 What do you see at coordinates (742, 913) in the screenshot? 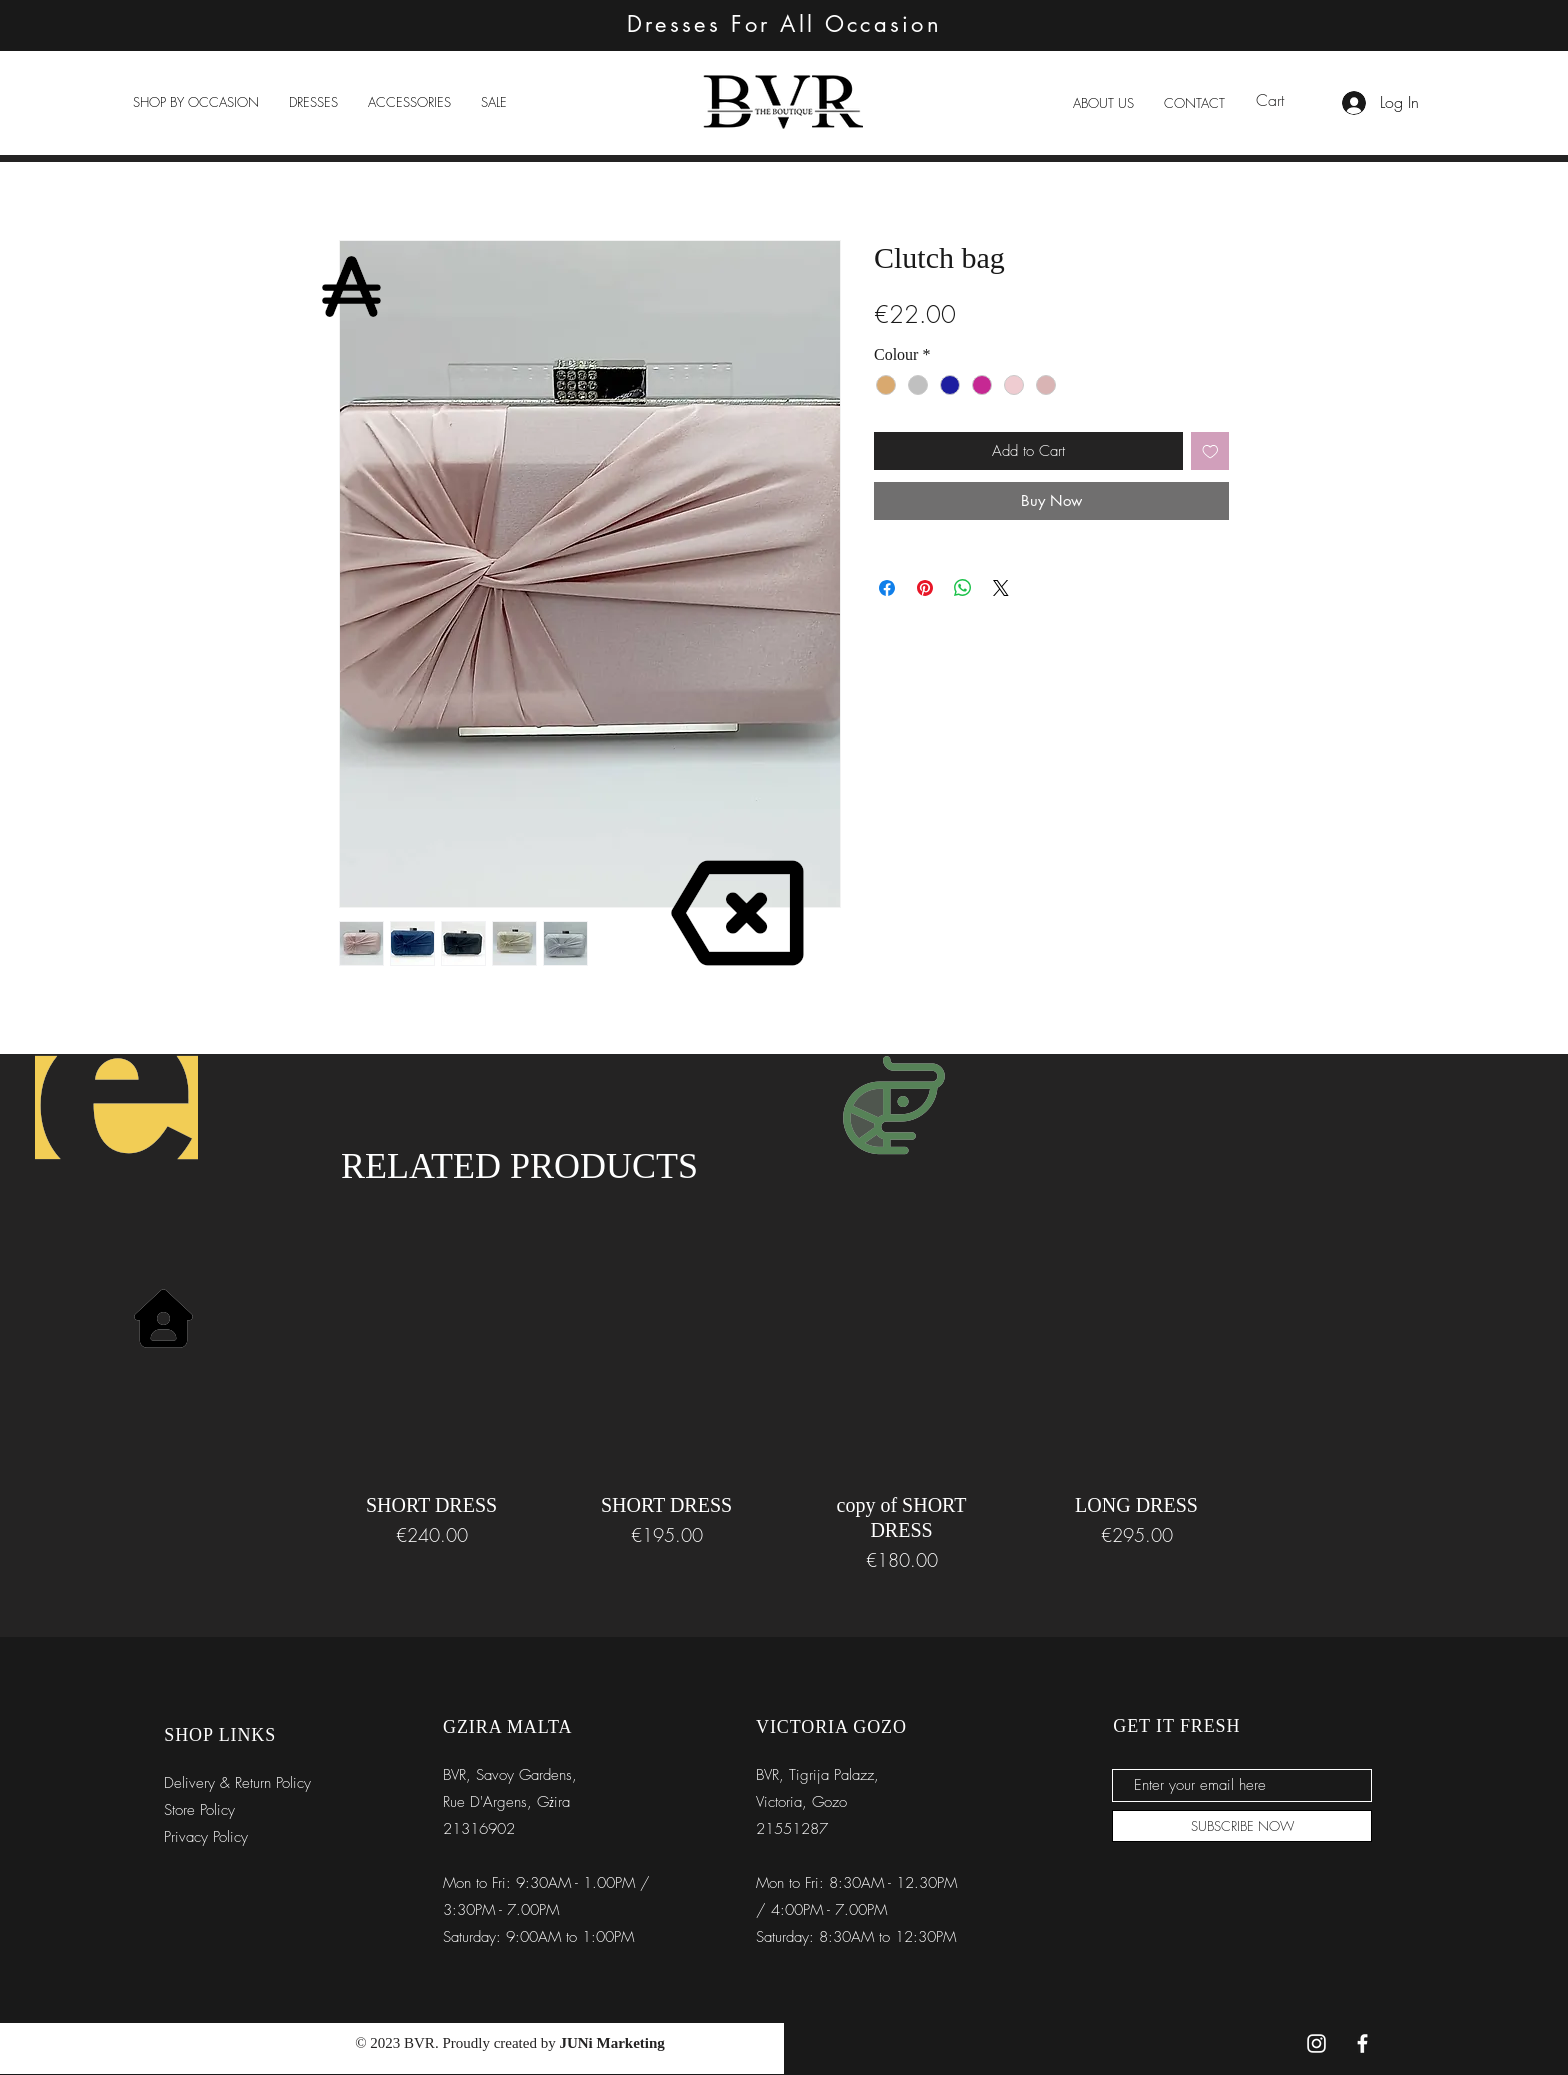
I see `delete the previous character` at bounding box center [742, 913].